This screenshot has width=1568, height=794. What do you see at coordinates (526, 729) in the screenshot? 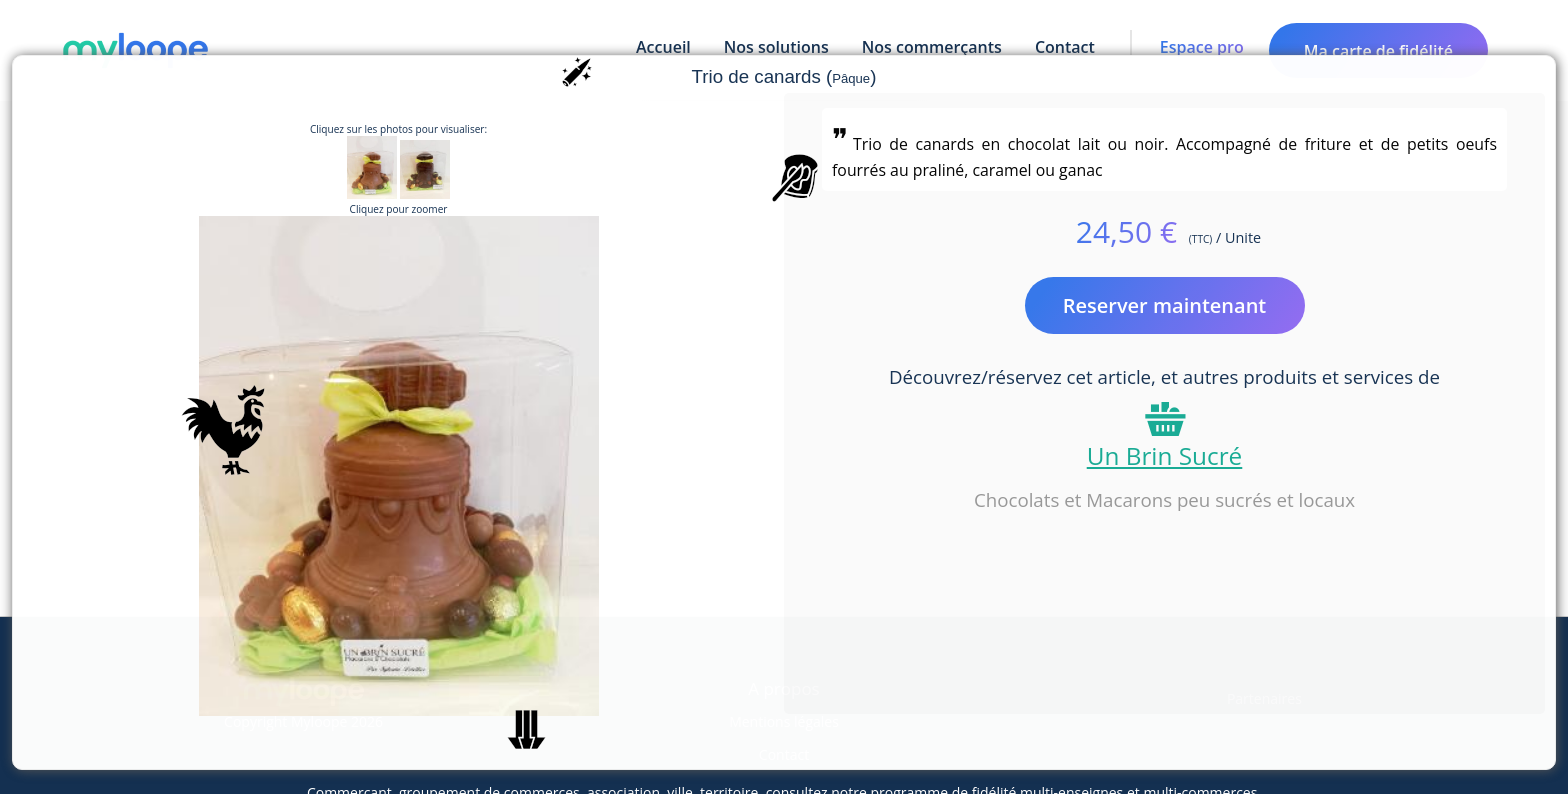
I see `activate a powerful downward attack or smash move` at bounding box center [526, 729].